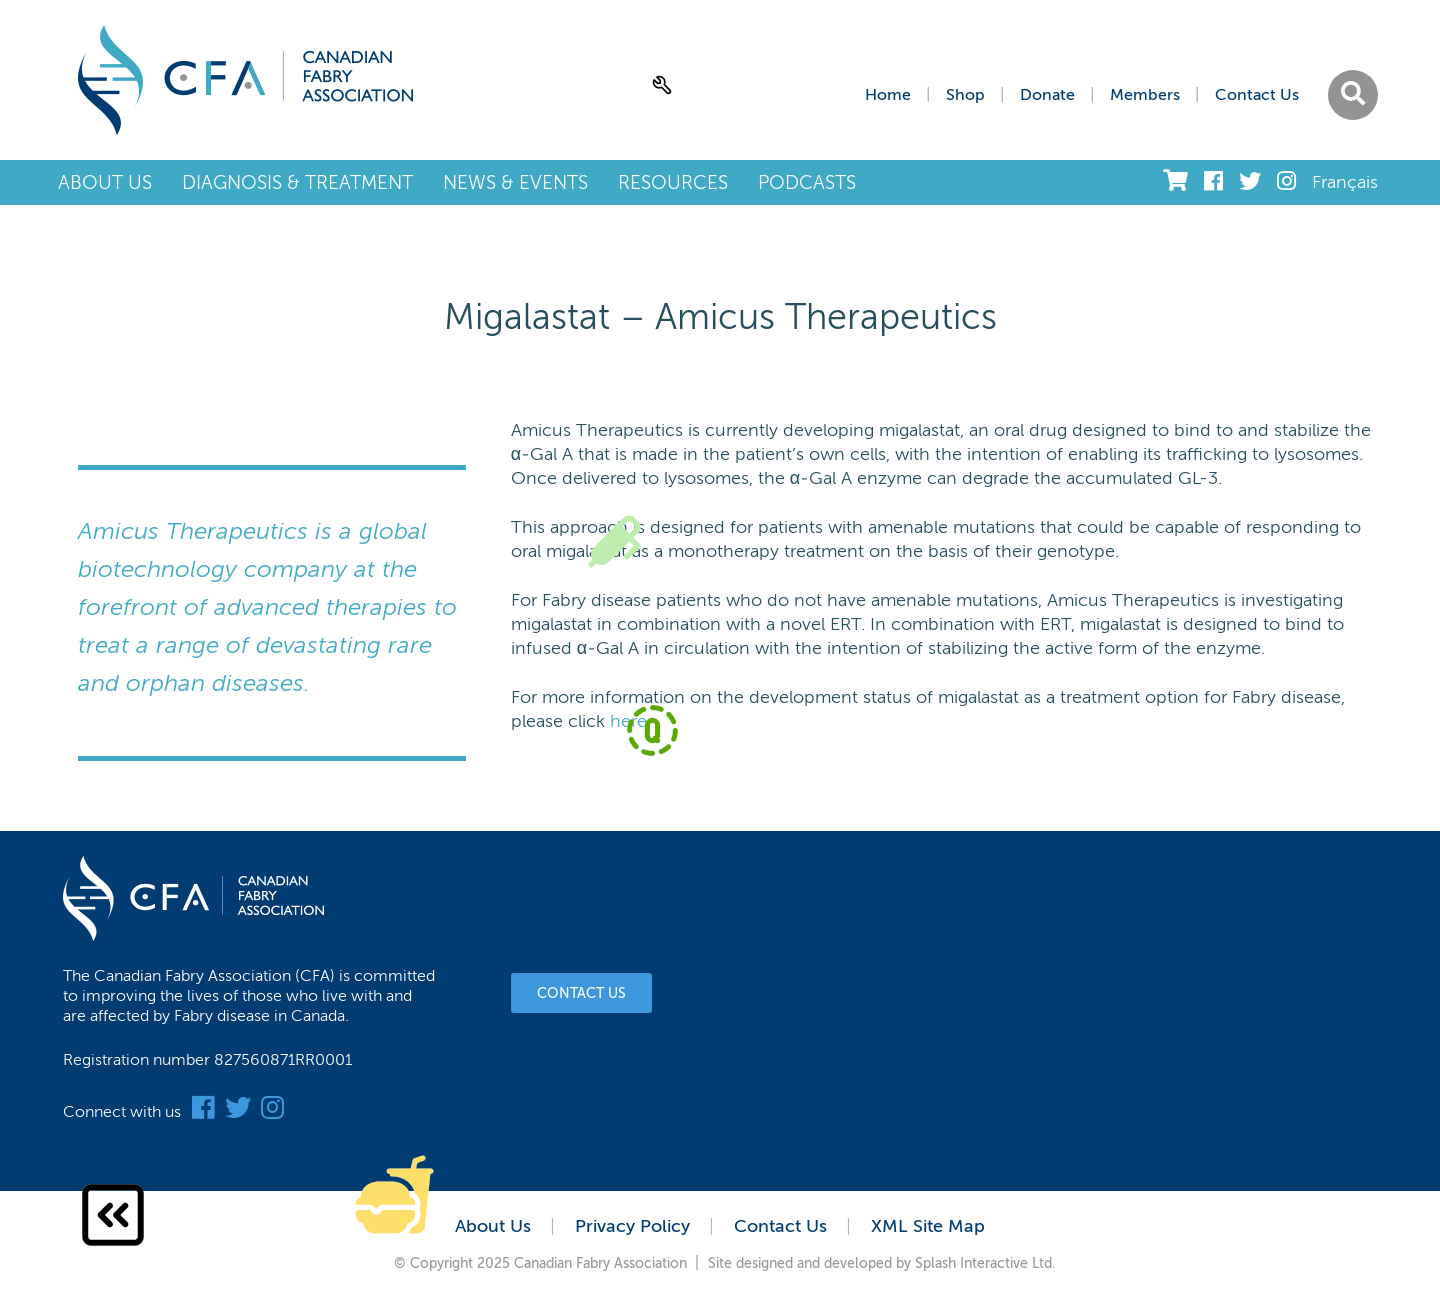 This screenshot has height=1289, width=1440. Describe the element at coordinates (662, 85) in the screenshot. I see `access settings or configuration options` at that location.